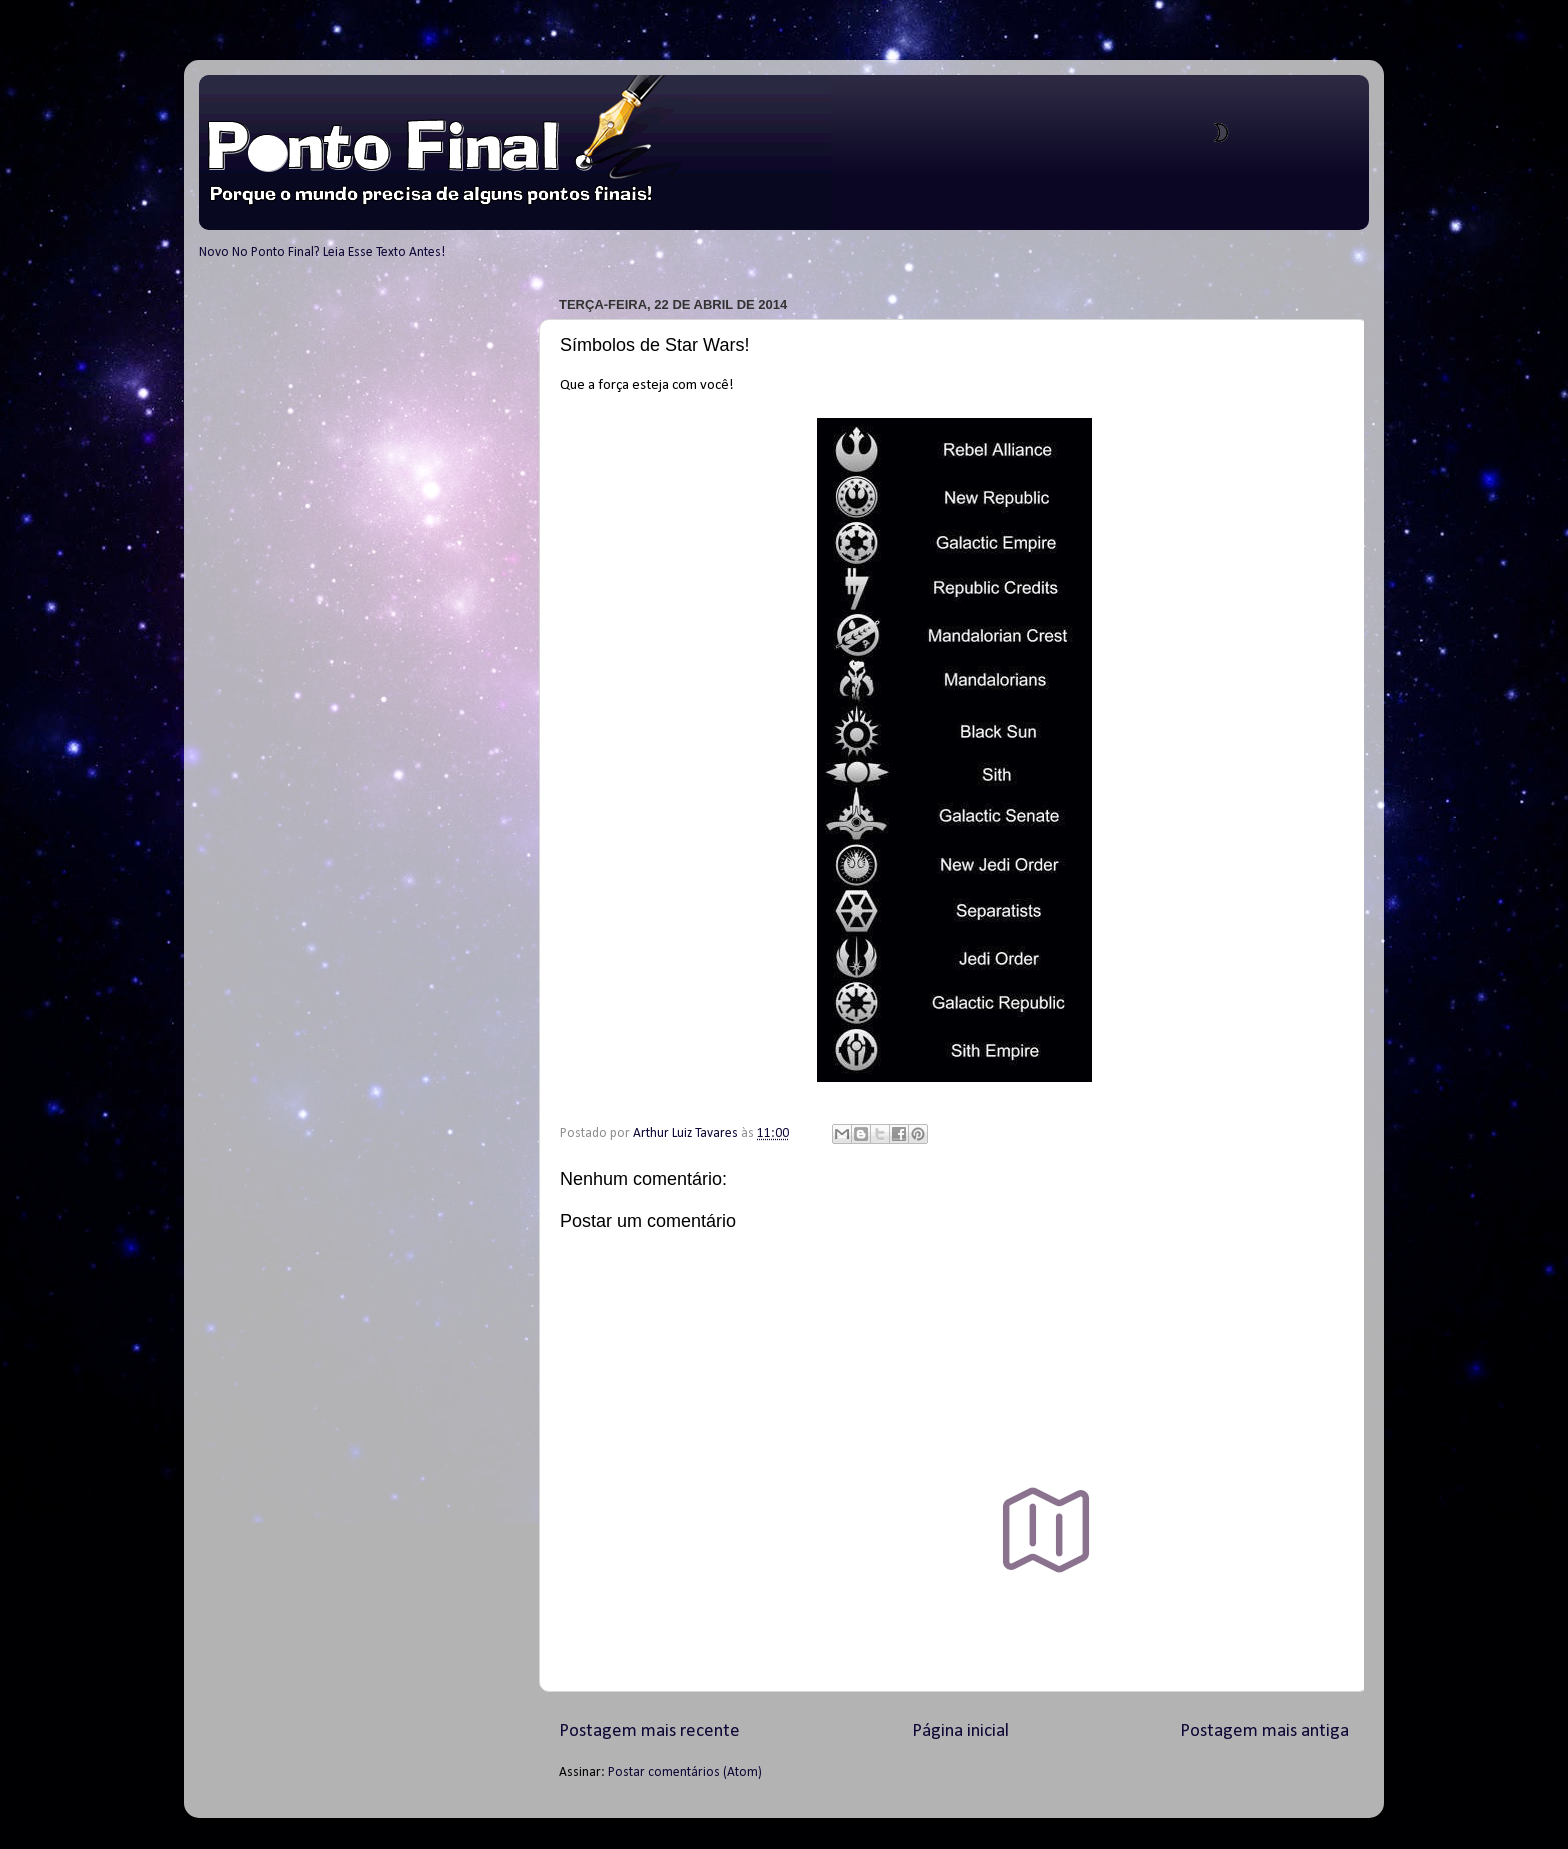 This screenshot has width=1568, height=1849. What do you see at coordinates (1220, 132) in the screenshot?
I see `toggle dark mode or night theme` at bounding box center [1220, 132].